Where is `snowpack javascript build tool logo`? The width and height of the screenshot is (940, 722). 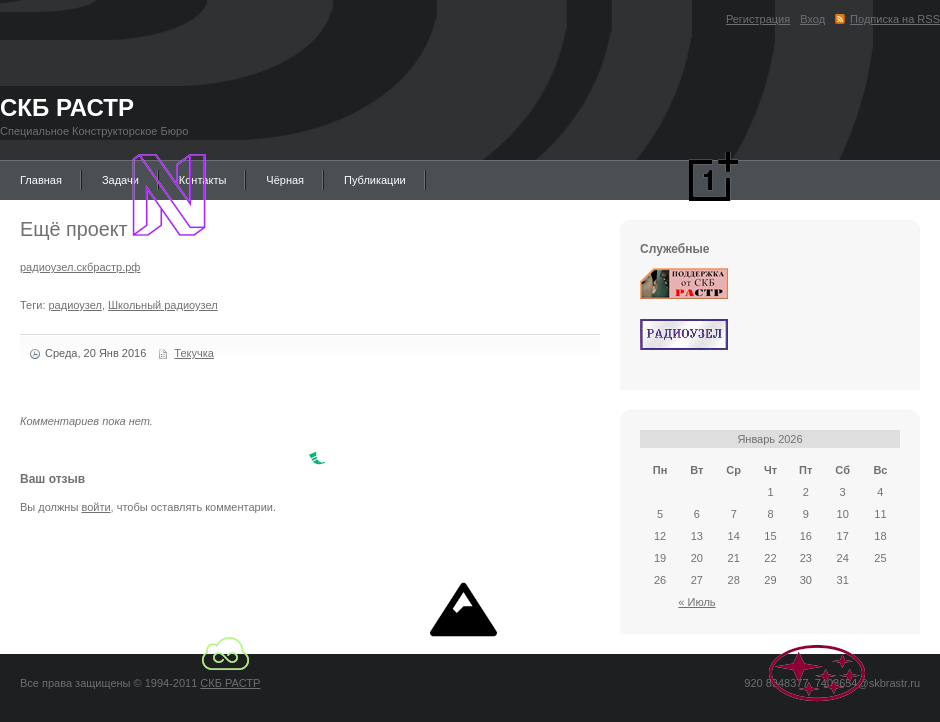 snowpack javascript build tool logo is located at coordinates (463, 609).